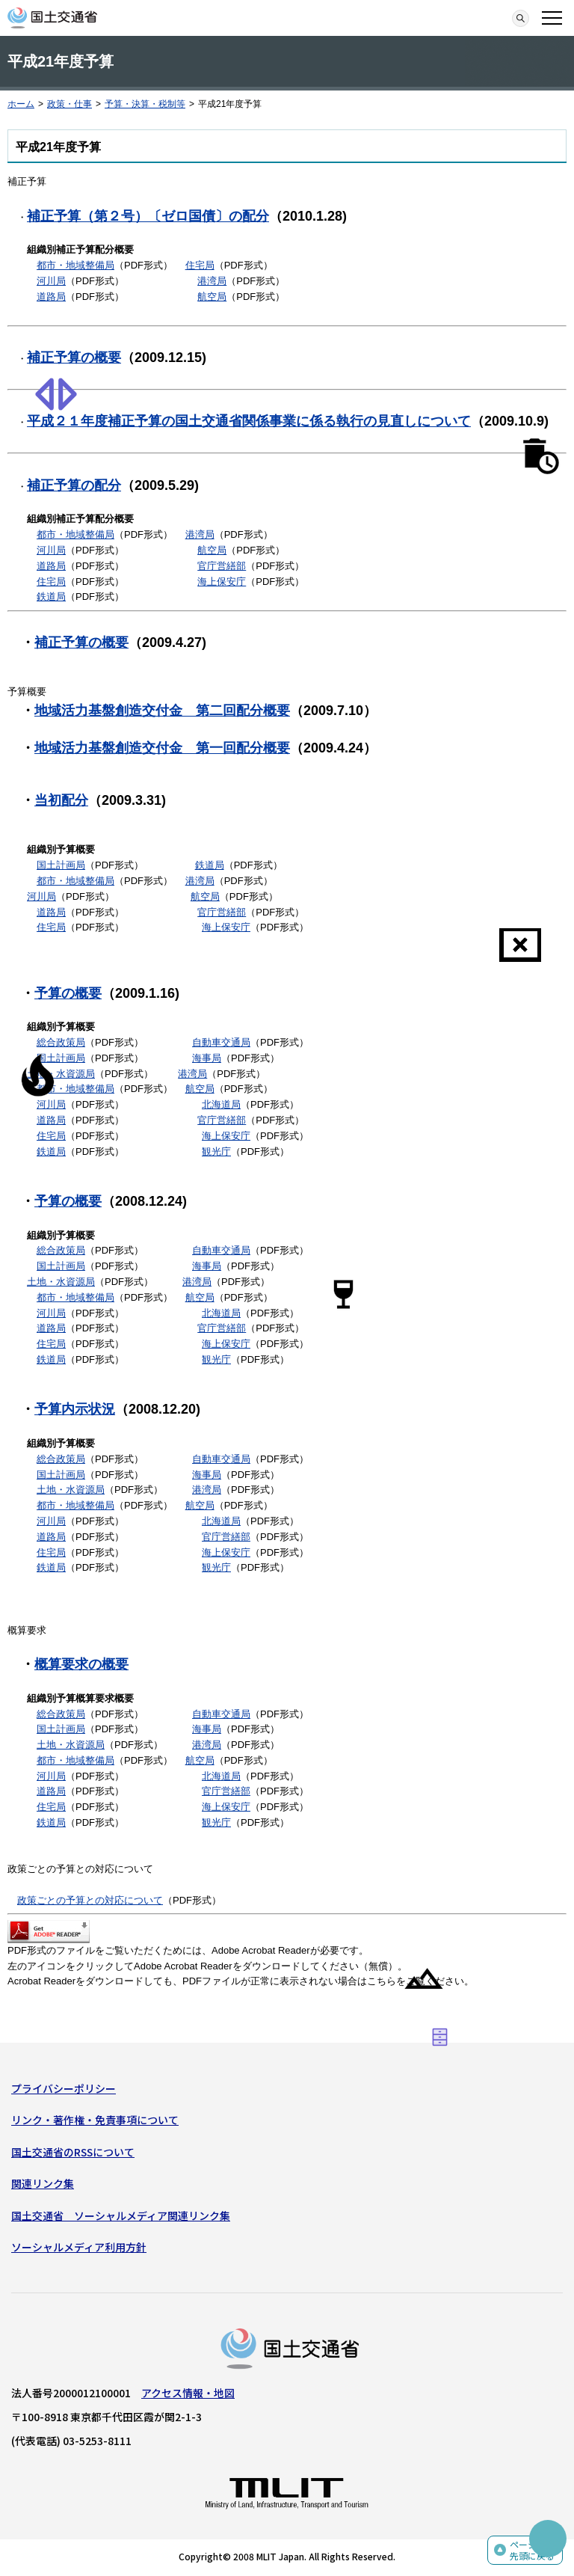  I want to click on find nearby wine bars or restaurants, so click(343, 1294).